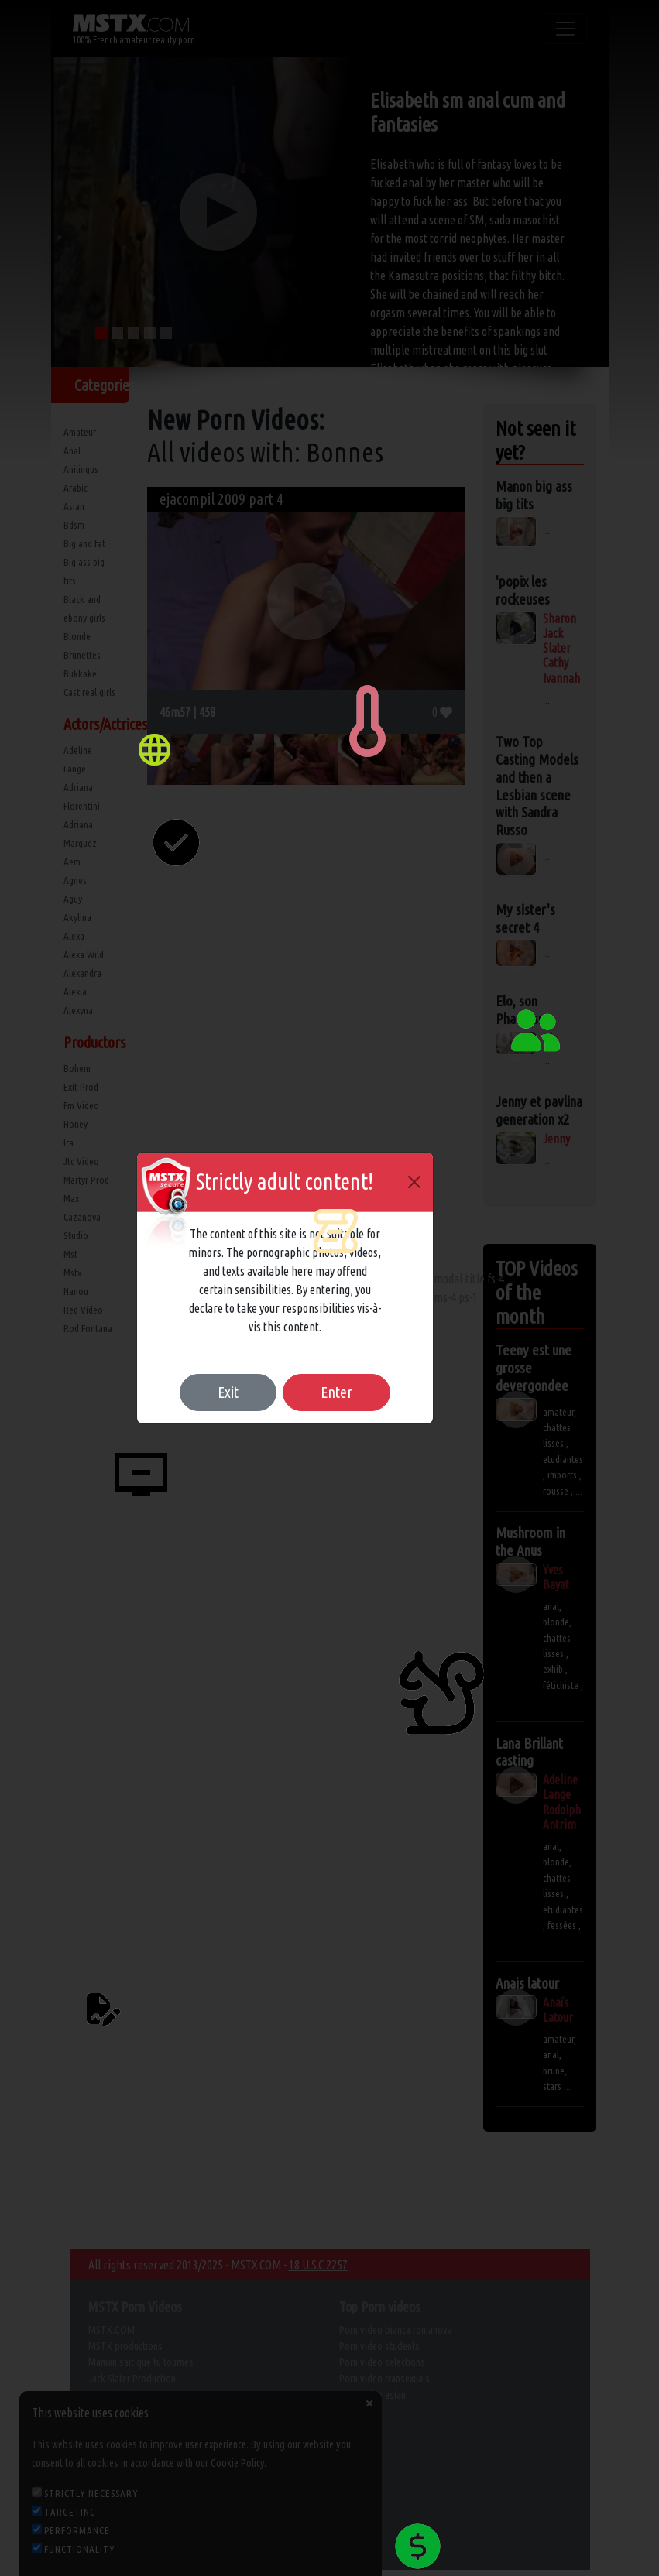 Image resolution: width=659 pixels, height=2576 pixels. Describe the element at coordinates (535, 1029) in the screenshot. I see `view your friends list` at that location.